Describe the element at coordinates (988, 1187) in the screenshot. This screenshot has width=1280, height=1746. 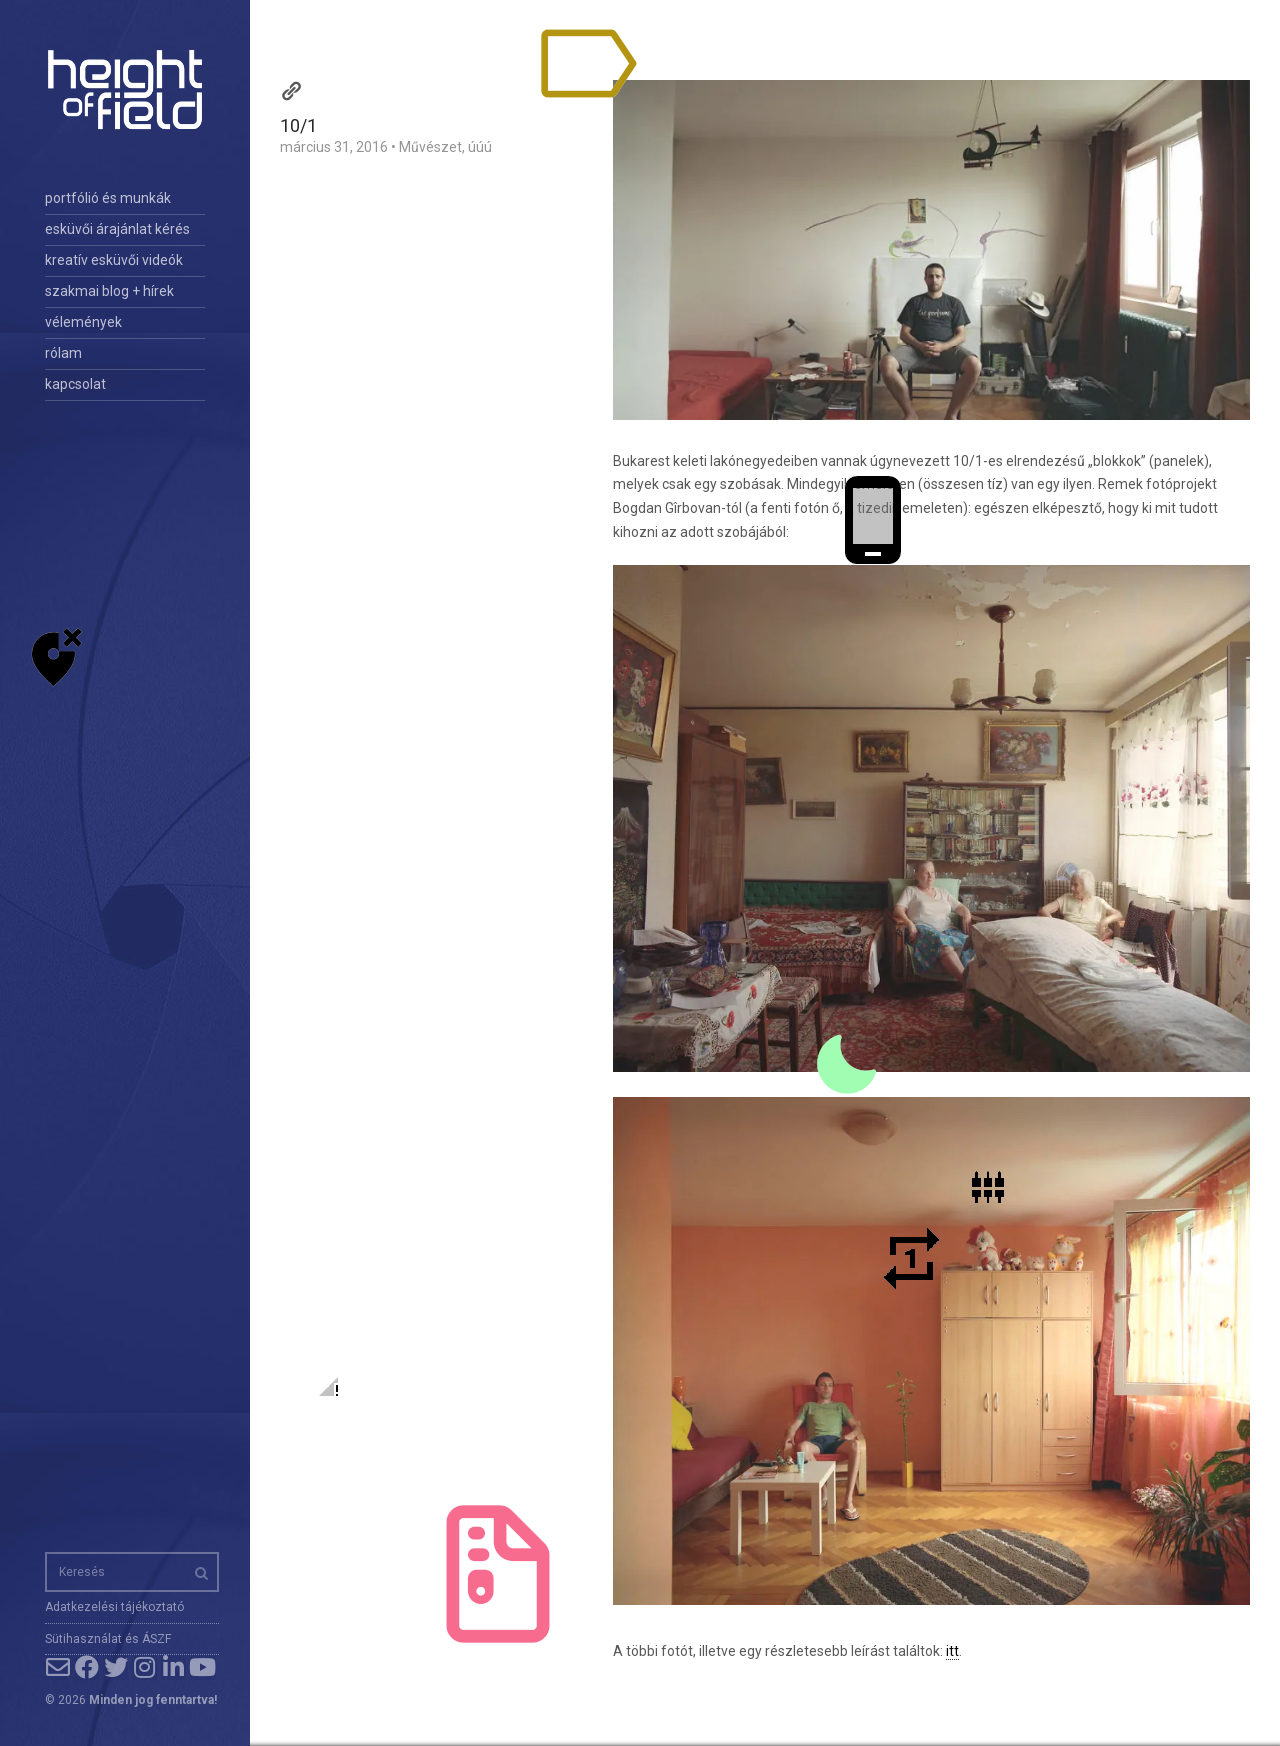
I see `configure audio or video input components` at that location.